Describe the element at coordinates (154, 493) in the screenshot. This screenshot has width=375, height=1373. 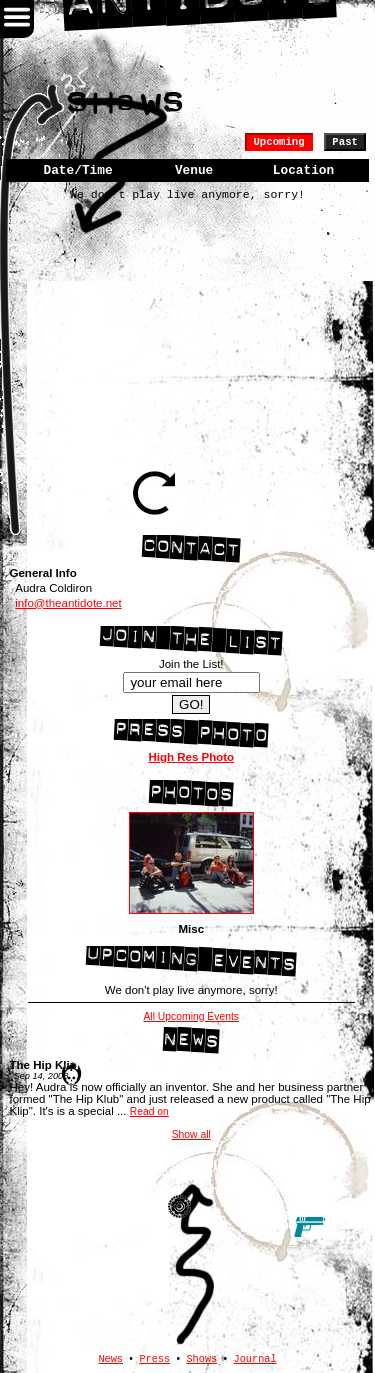
I see `rotate object clockwise` at that location.